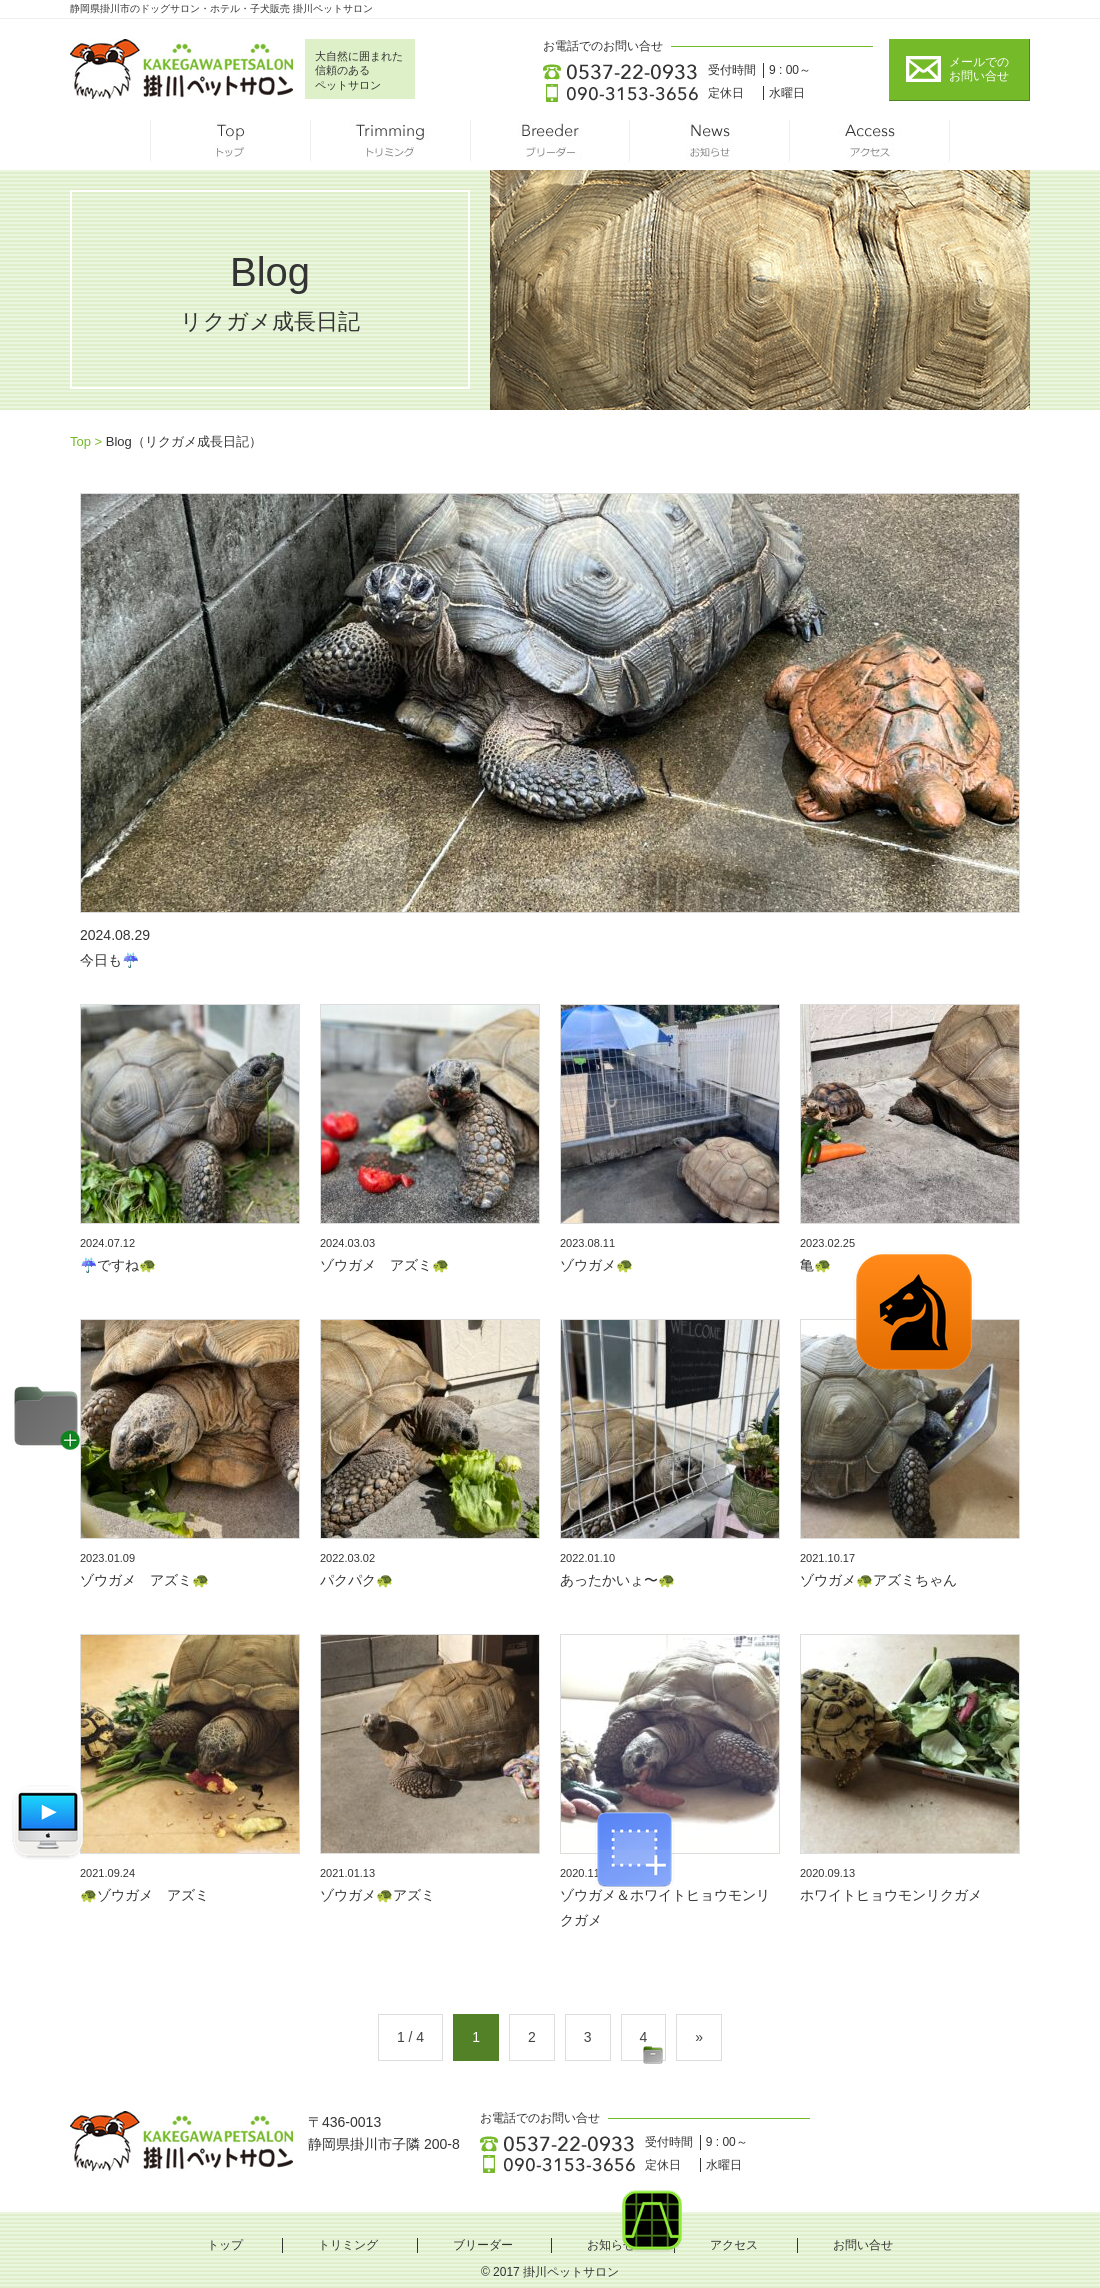 Image resolution: width=1100 pixels, height=2288 pixels. What do you see at coordinates (914, 1312) in the screenshot?
I see `open the Chess app` at bounding box center [914, 1312].